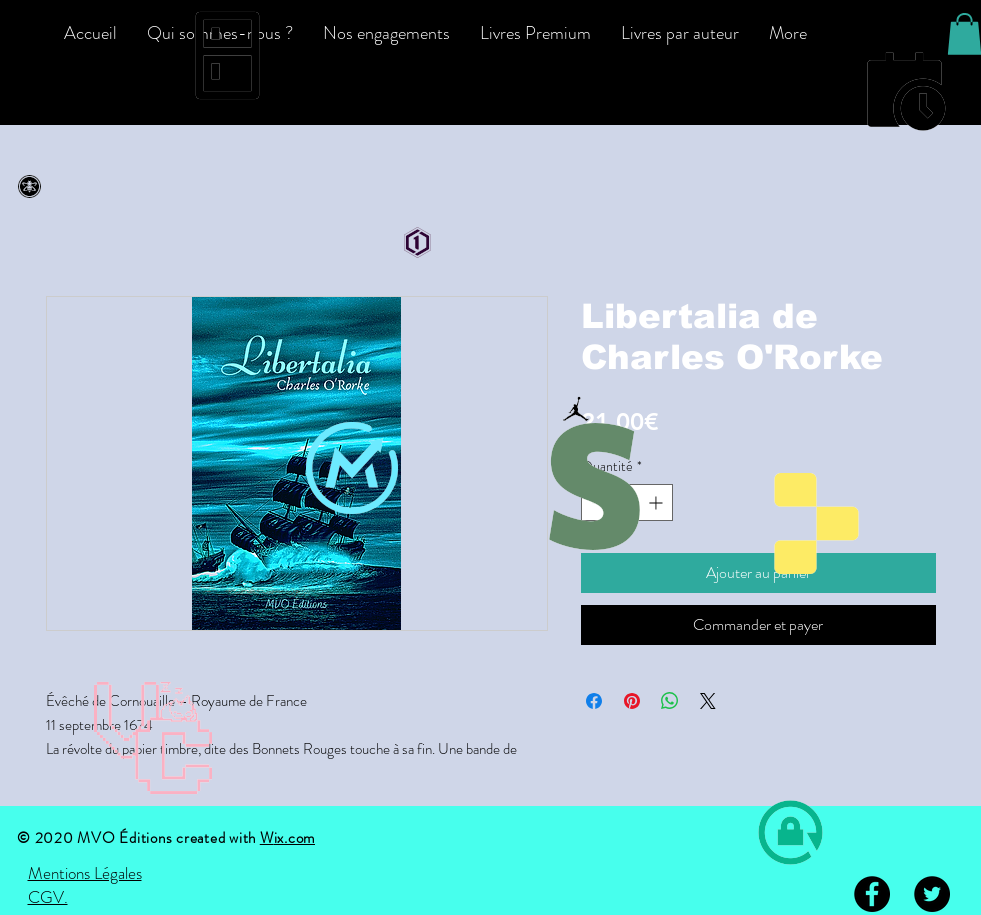 The height and width of the screenshot is (915, 981). Describe the element at coordinates (153, 738) in the screenshot. I see `open vencord discord client mod settings` at that location.